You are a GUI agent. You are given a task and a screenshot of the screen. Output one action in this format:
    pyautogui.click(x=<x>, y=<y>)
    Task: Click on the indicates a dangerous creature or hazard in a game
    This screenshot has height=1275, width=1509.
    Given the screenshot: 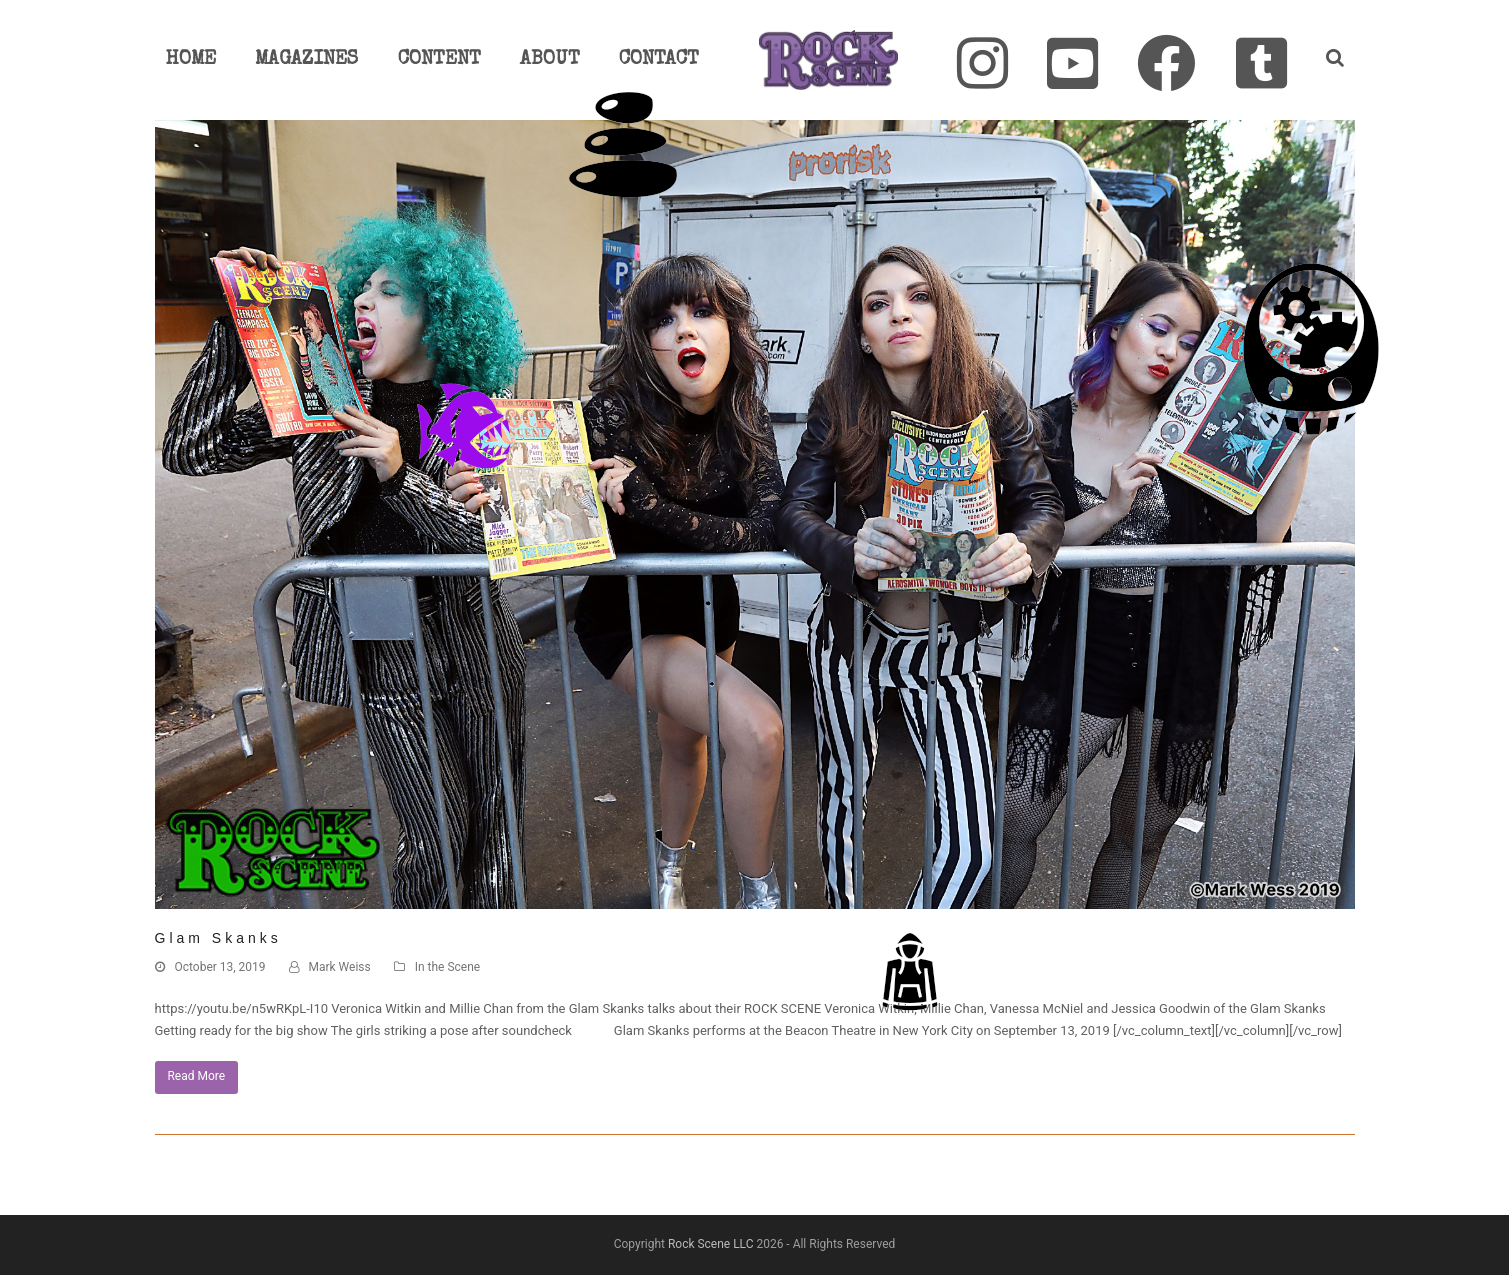 What is the action you would take?
    pyautogui.click(x=464, y=426)
    